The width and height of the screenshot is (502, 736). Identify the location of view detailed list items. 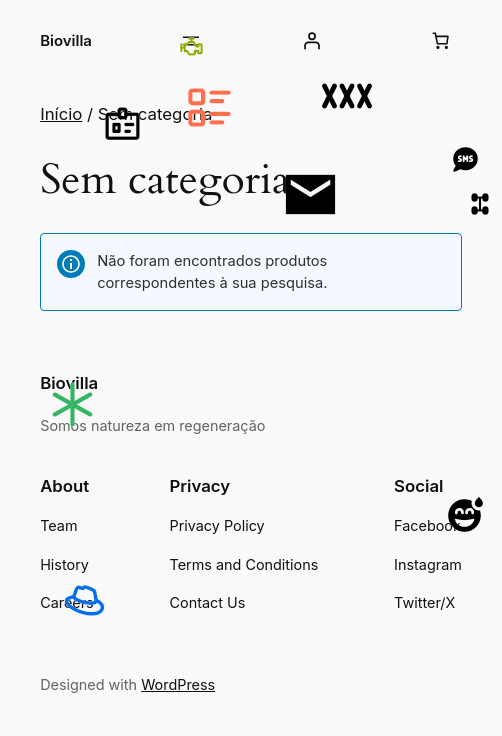
(209, 107).